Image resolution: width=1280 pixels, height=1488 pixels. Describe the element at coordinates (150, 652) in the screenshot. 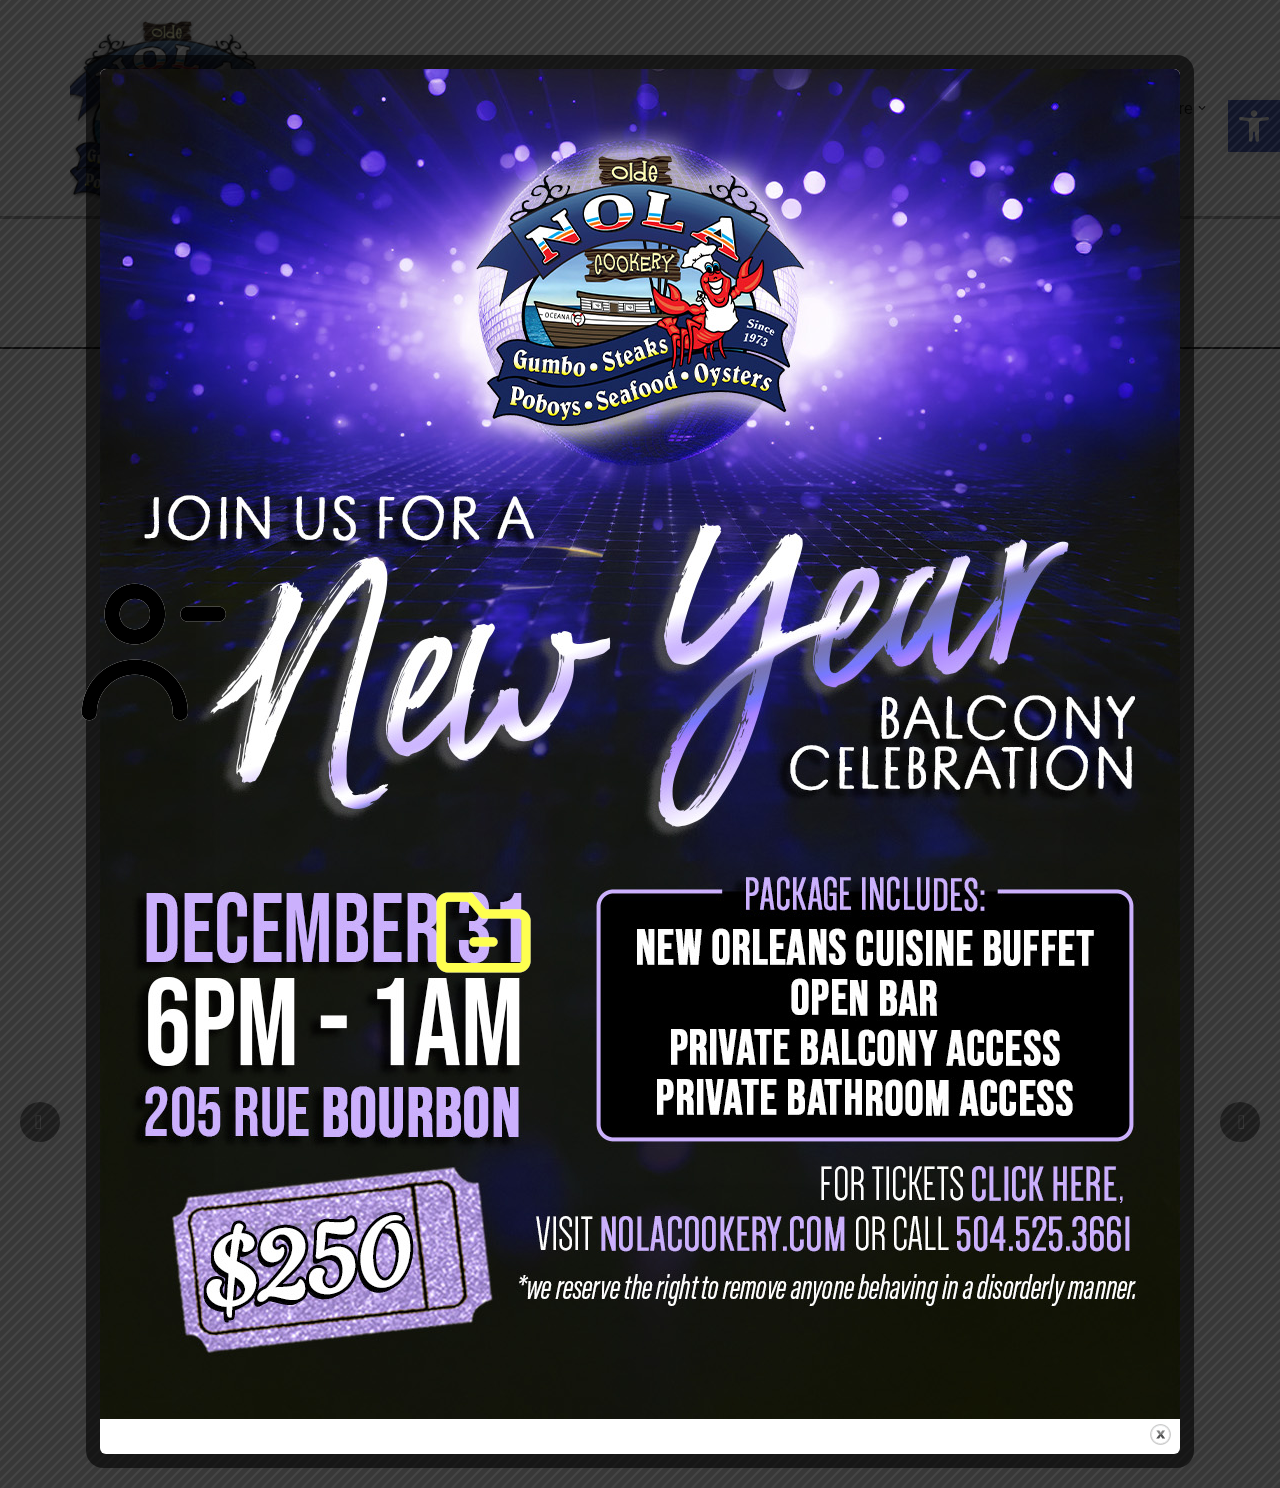

I see `remove a contact or friend` at that location.